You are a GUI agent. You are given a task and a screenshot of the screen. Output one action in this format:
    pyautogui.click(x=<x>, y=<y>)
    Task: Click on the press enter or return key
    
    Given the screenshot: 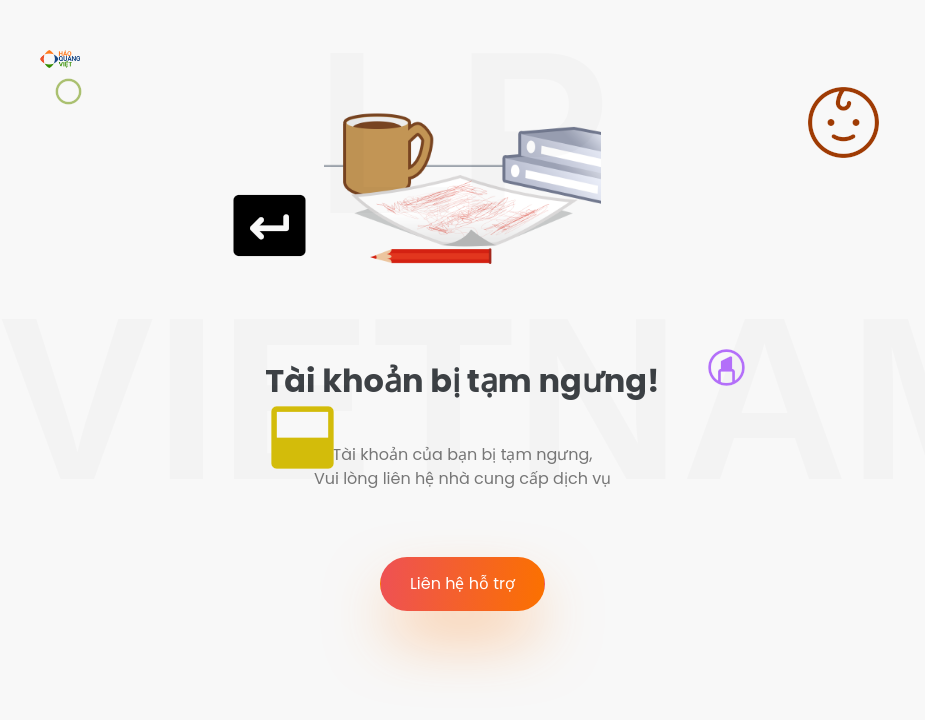 What is the action you would take?
    pyautogui.click(x=269, y=225)
    